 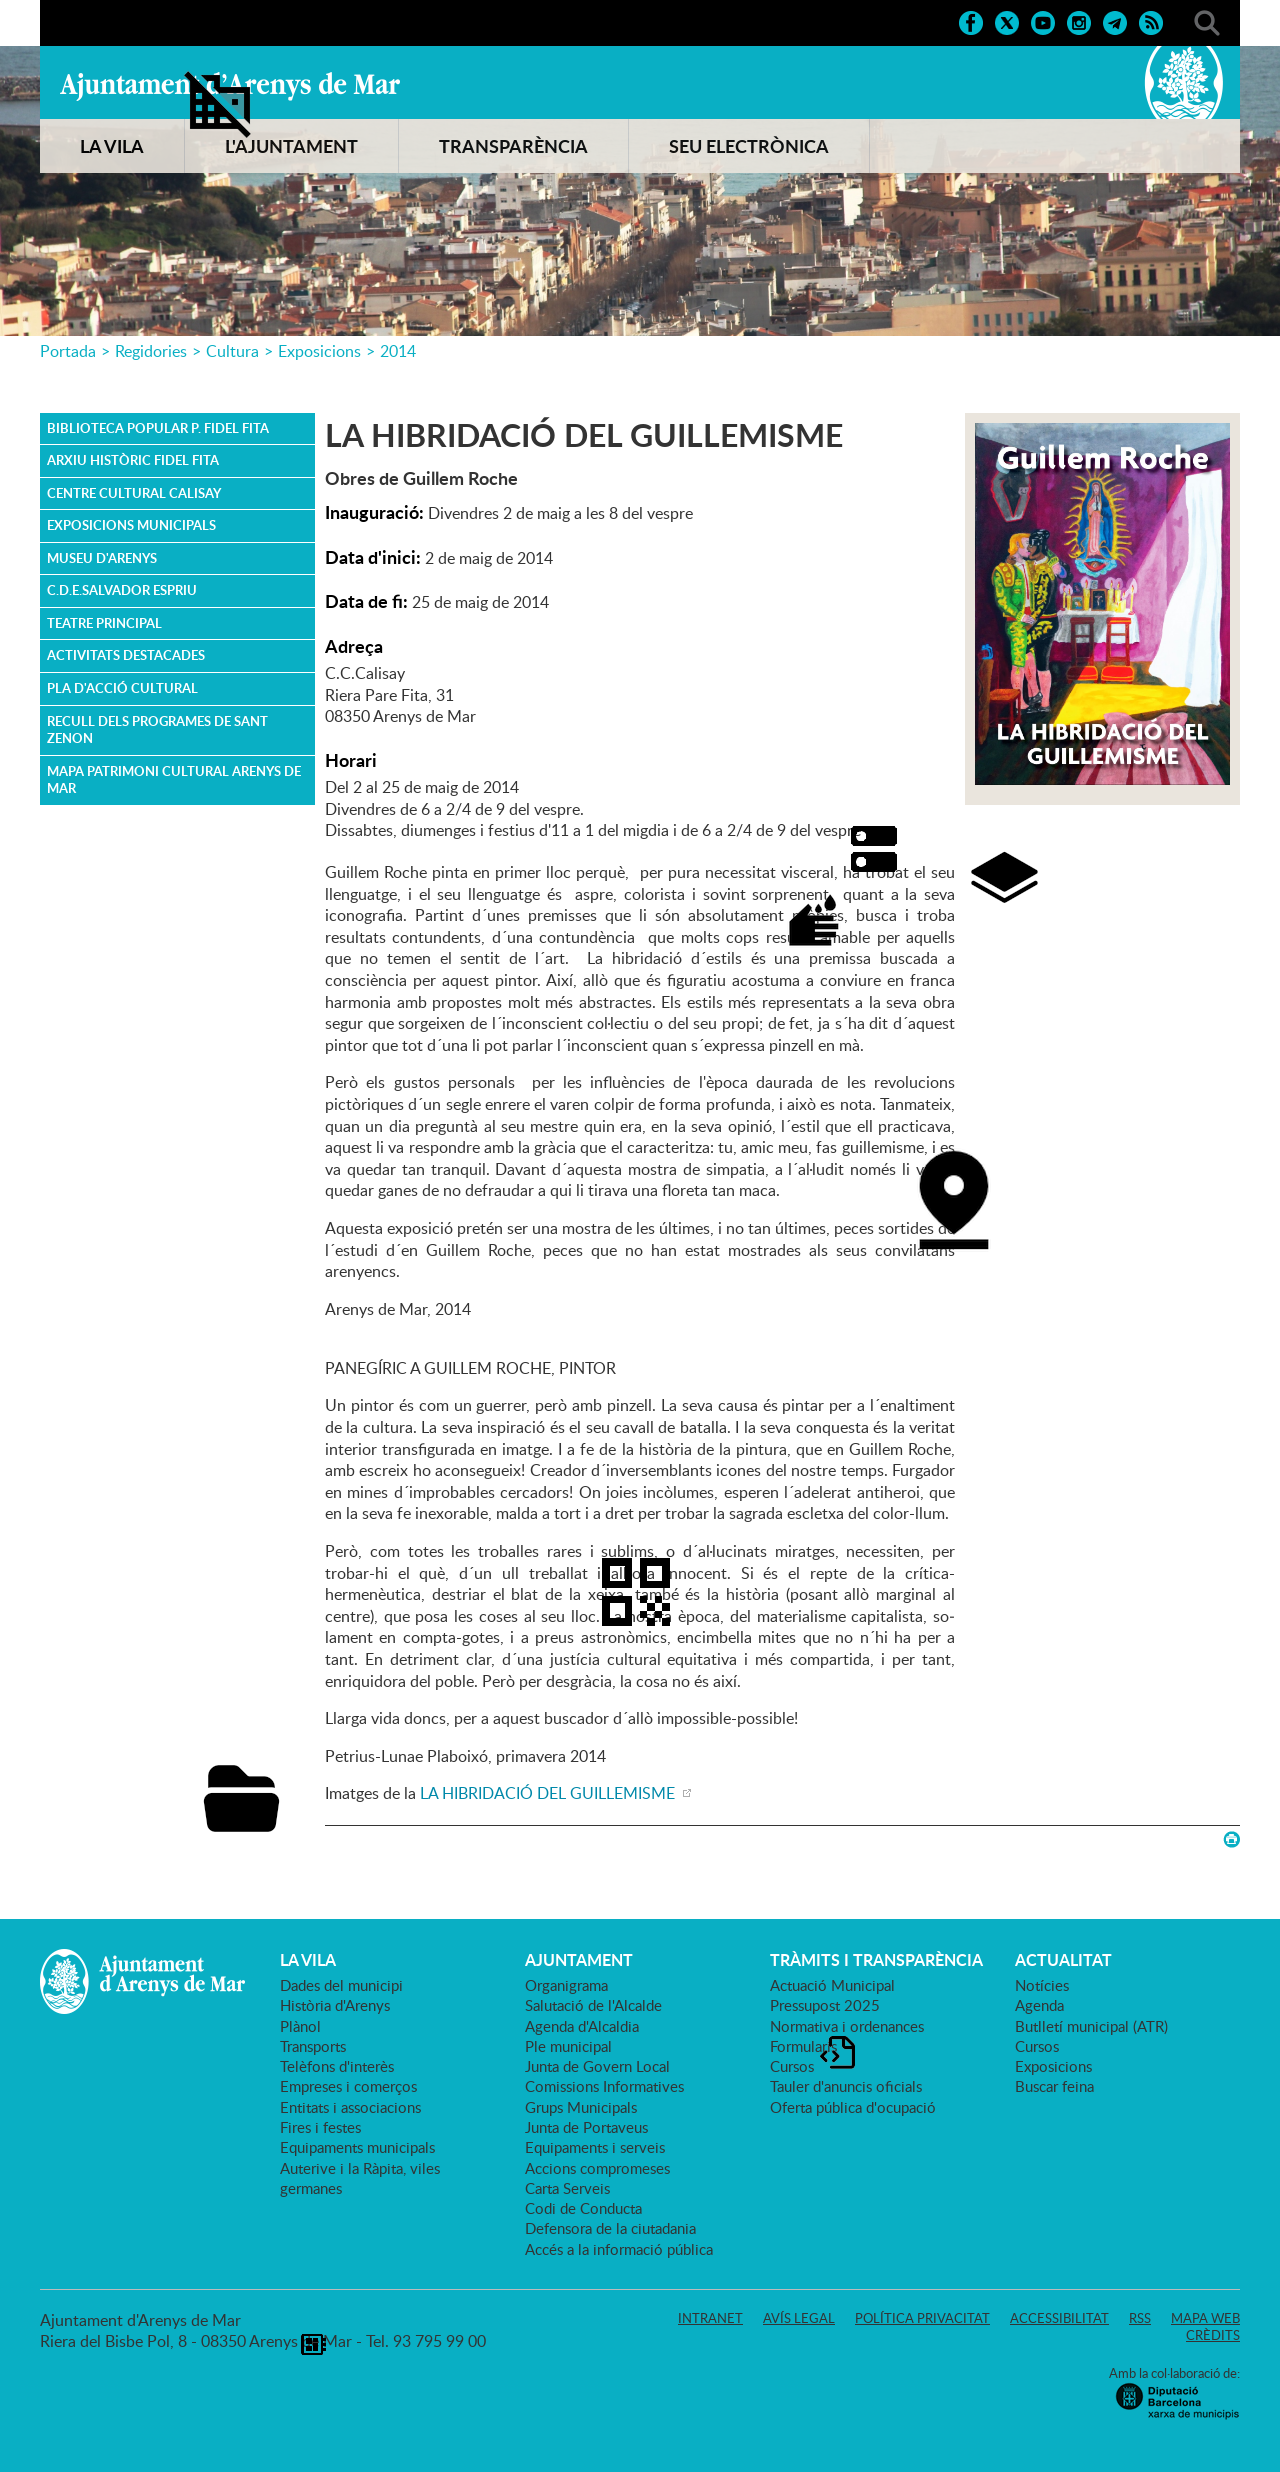 I want to click on view source code file, so click(x=837, y=2053).